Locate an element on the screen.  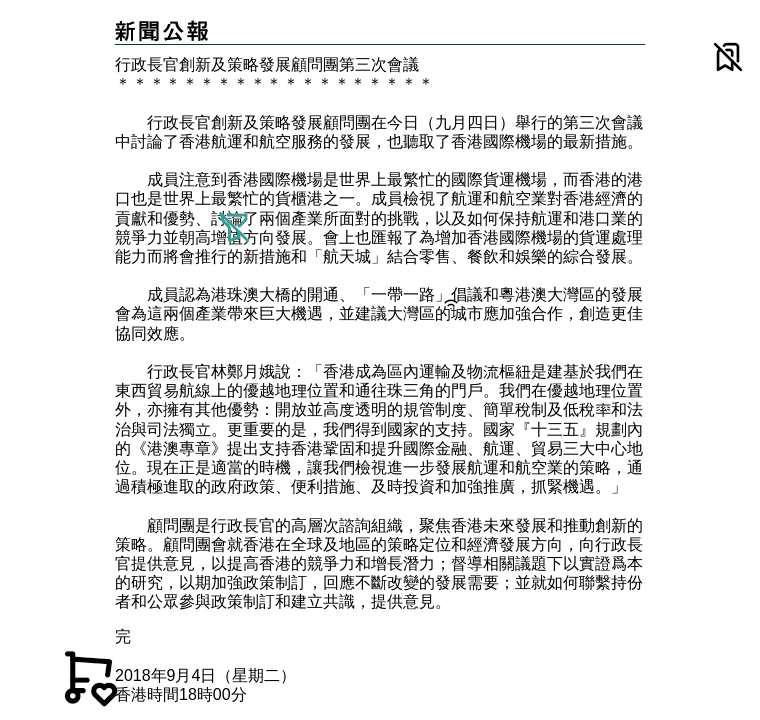
view your wishlist or saved items is located at coordinates (88, 677).